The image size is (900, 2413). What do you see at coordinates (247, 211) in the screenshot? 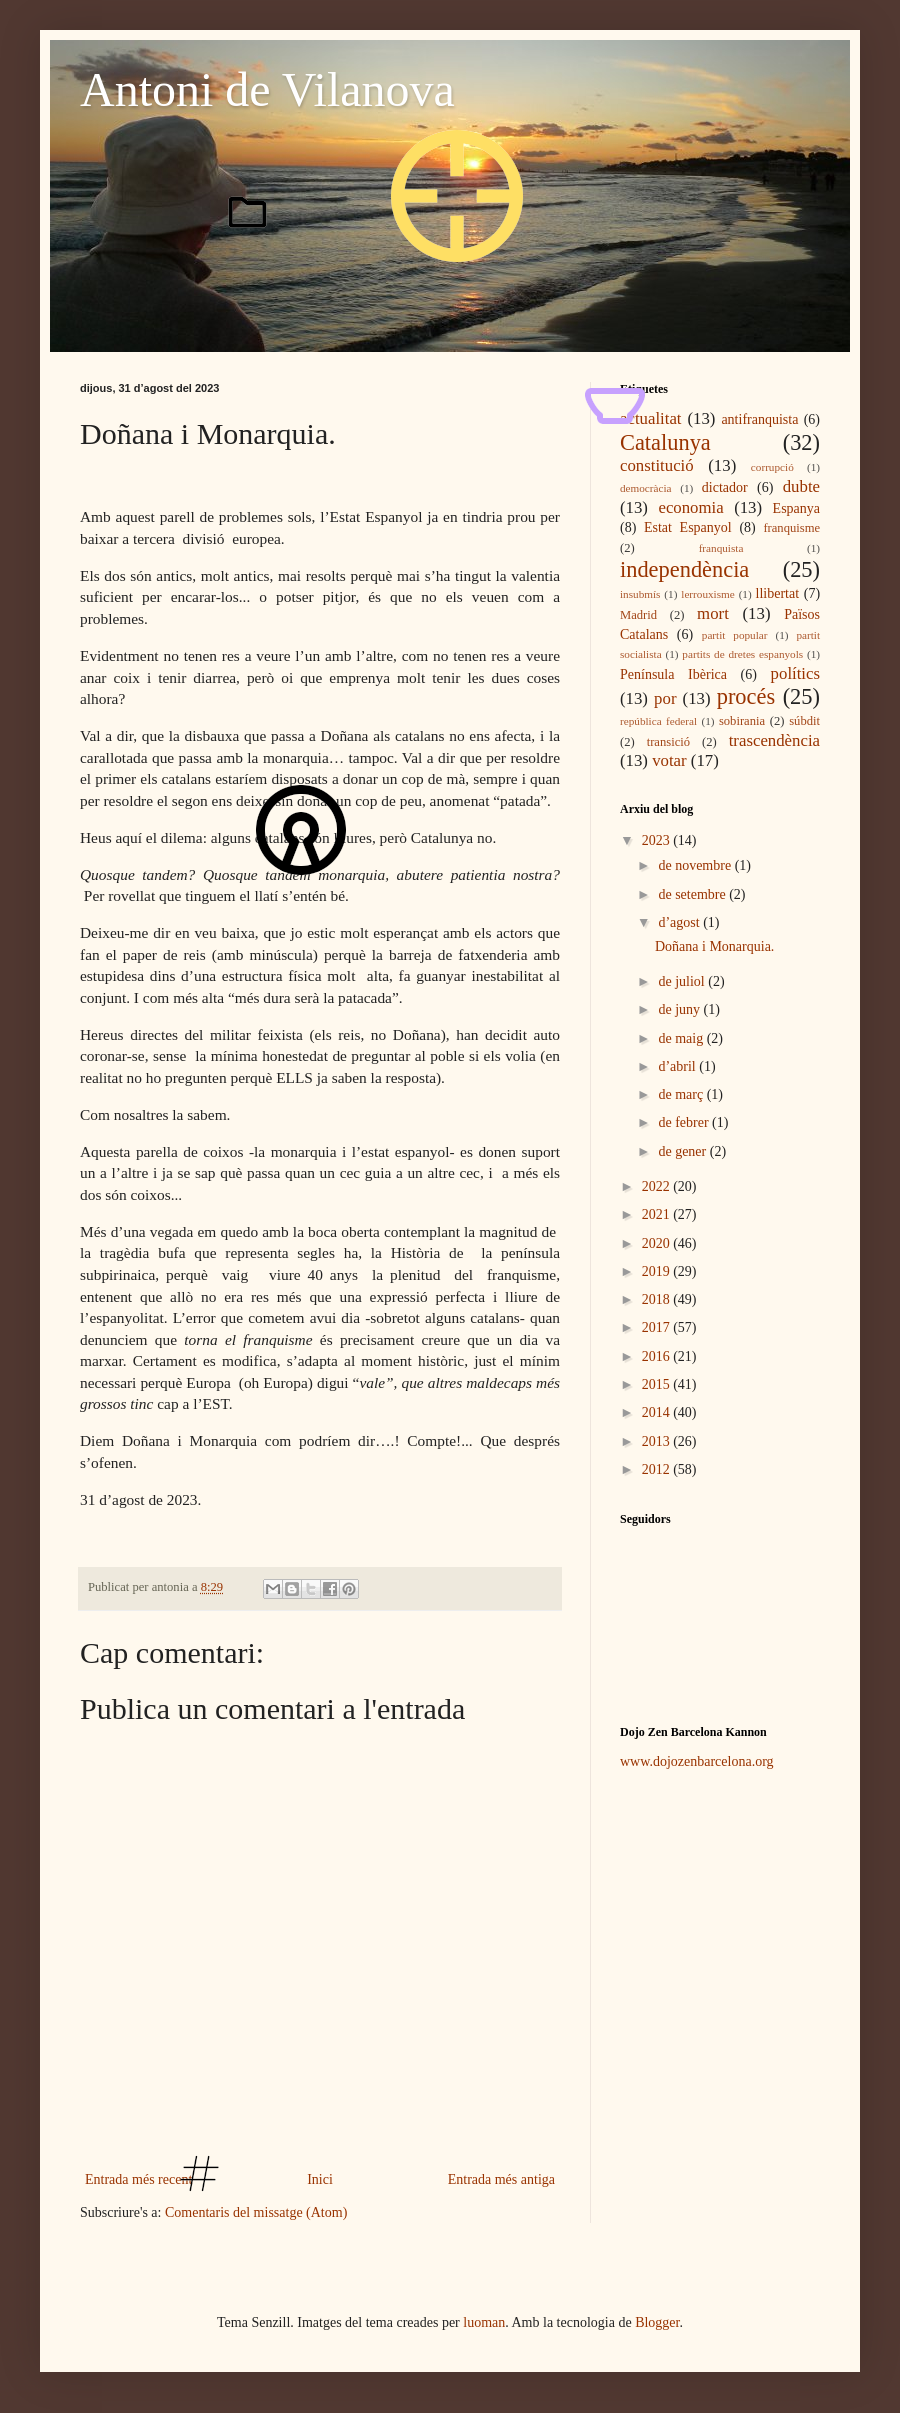
I see `open file folder` at bounding box center [247, 211].